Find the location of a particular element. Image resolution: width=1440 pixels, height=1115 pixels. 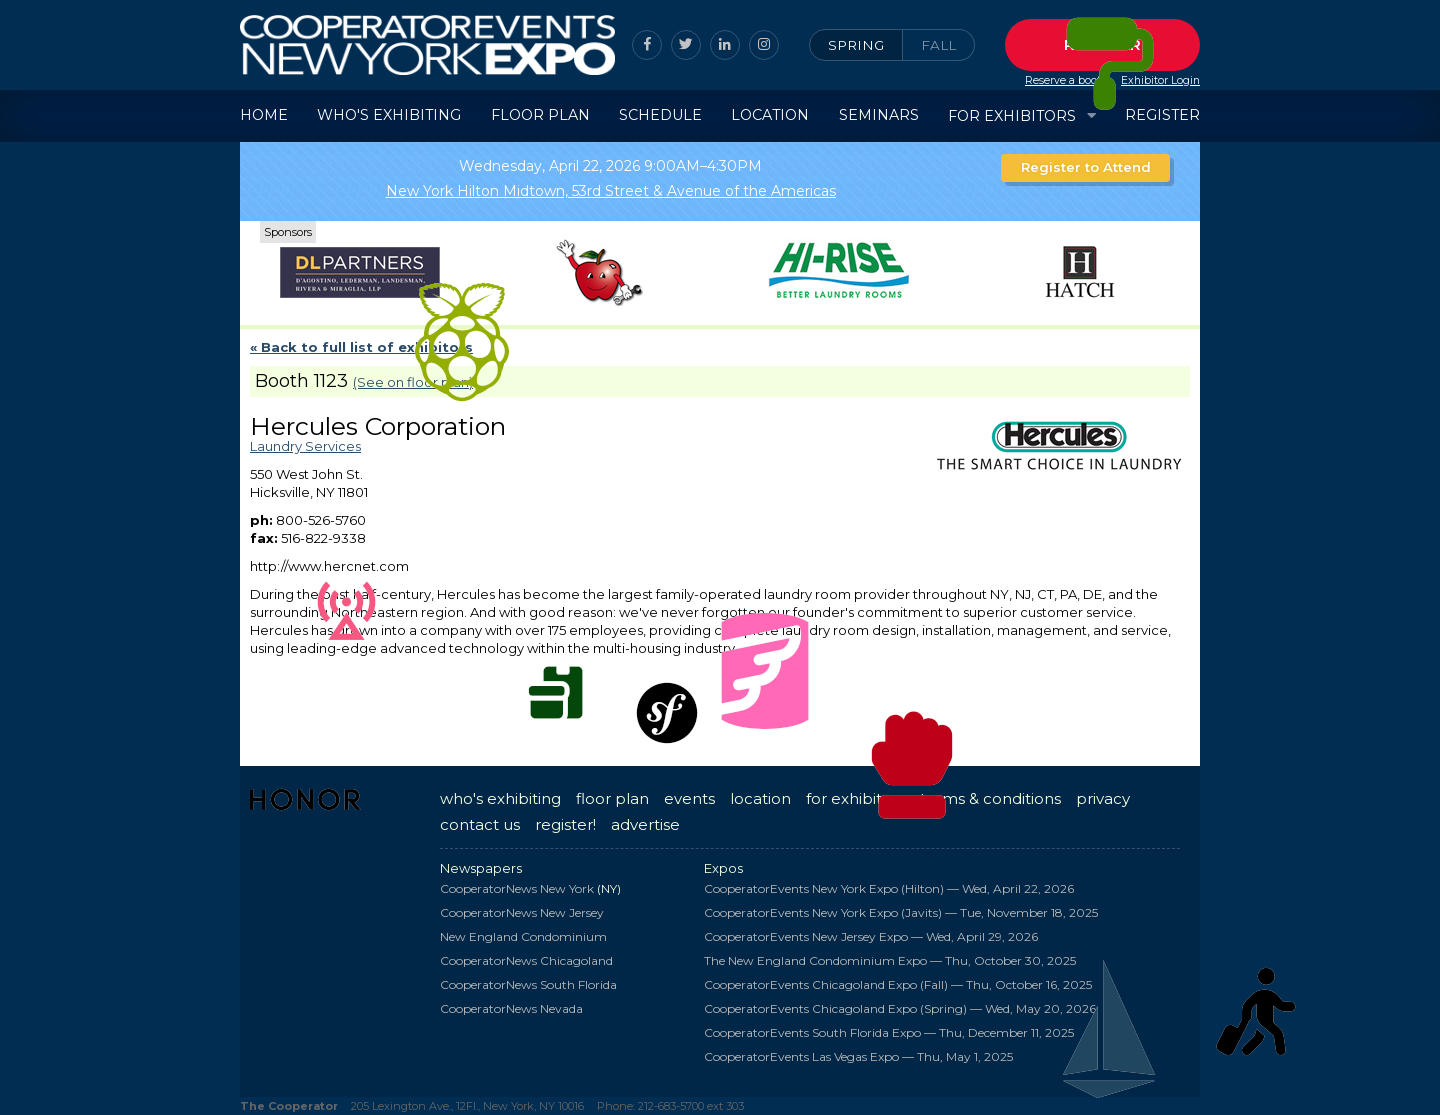

customize theme or appearance settings is located at coordinates (1110, 61).